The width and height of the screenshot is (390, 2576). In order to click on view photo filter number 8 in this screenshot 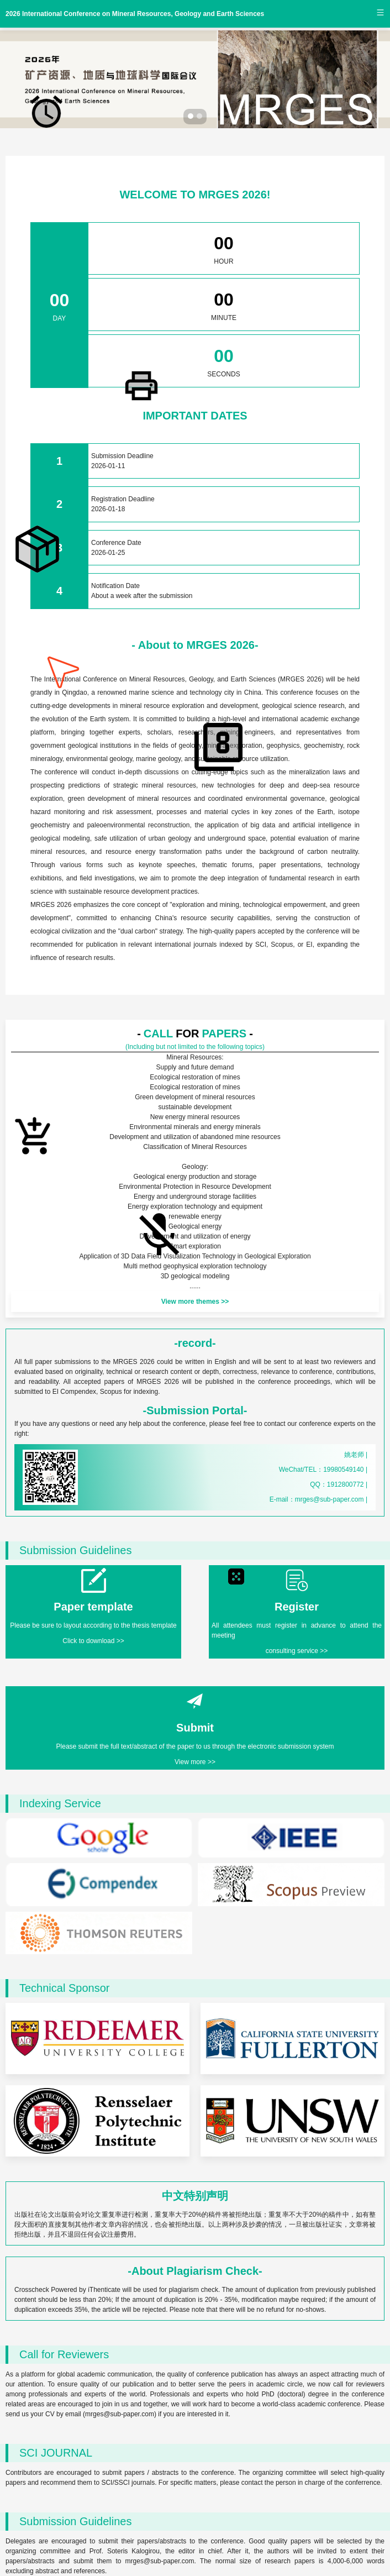, I will do `click(218, 747)`.